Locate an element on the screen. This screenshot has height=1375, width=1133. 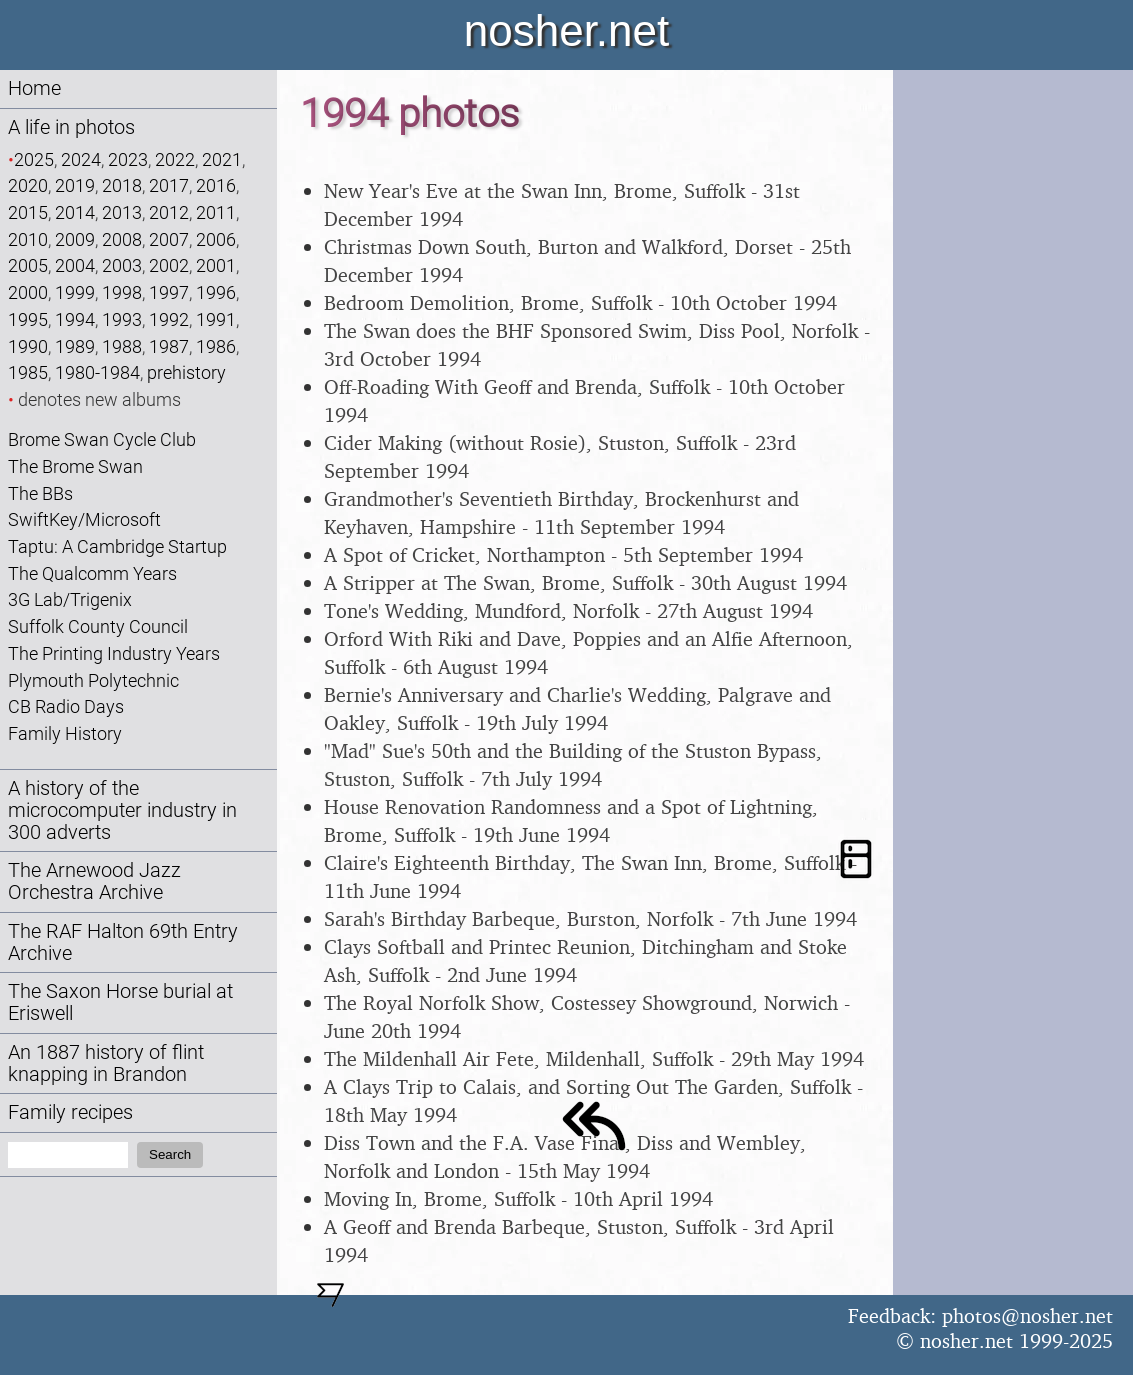
access kitchen appliance controls is located at coordinates (856, 859).